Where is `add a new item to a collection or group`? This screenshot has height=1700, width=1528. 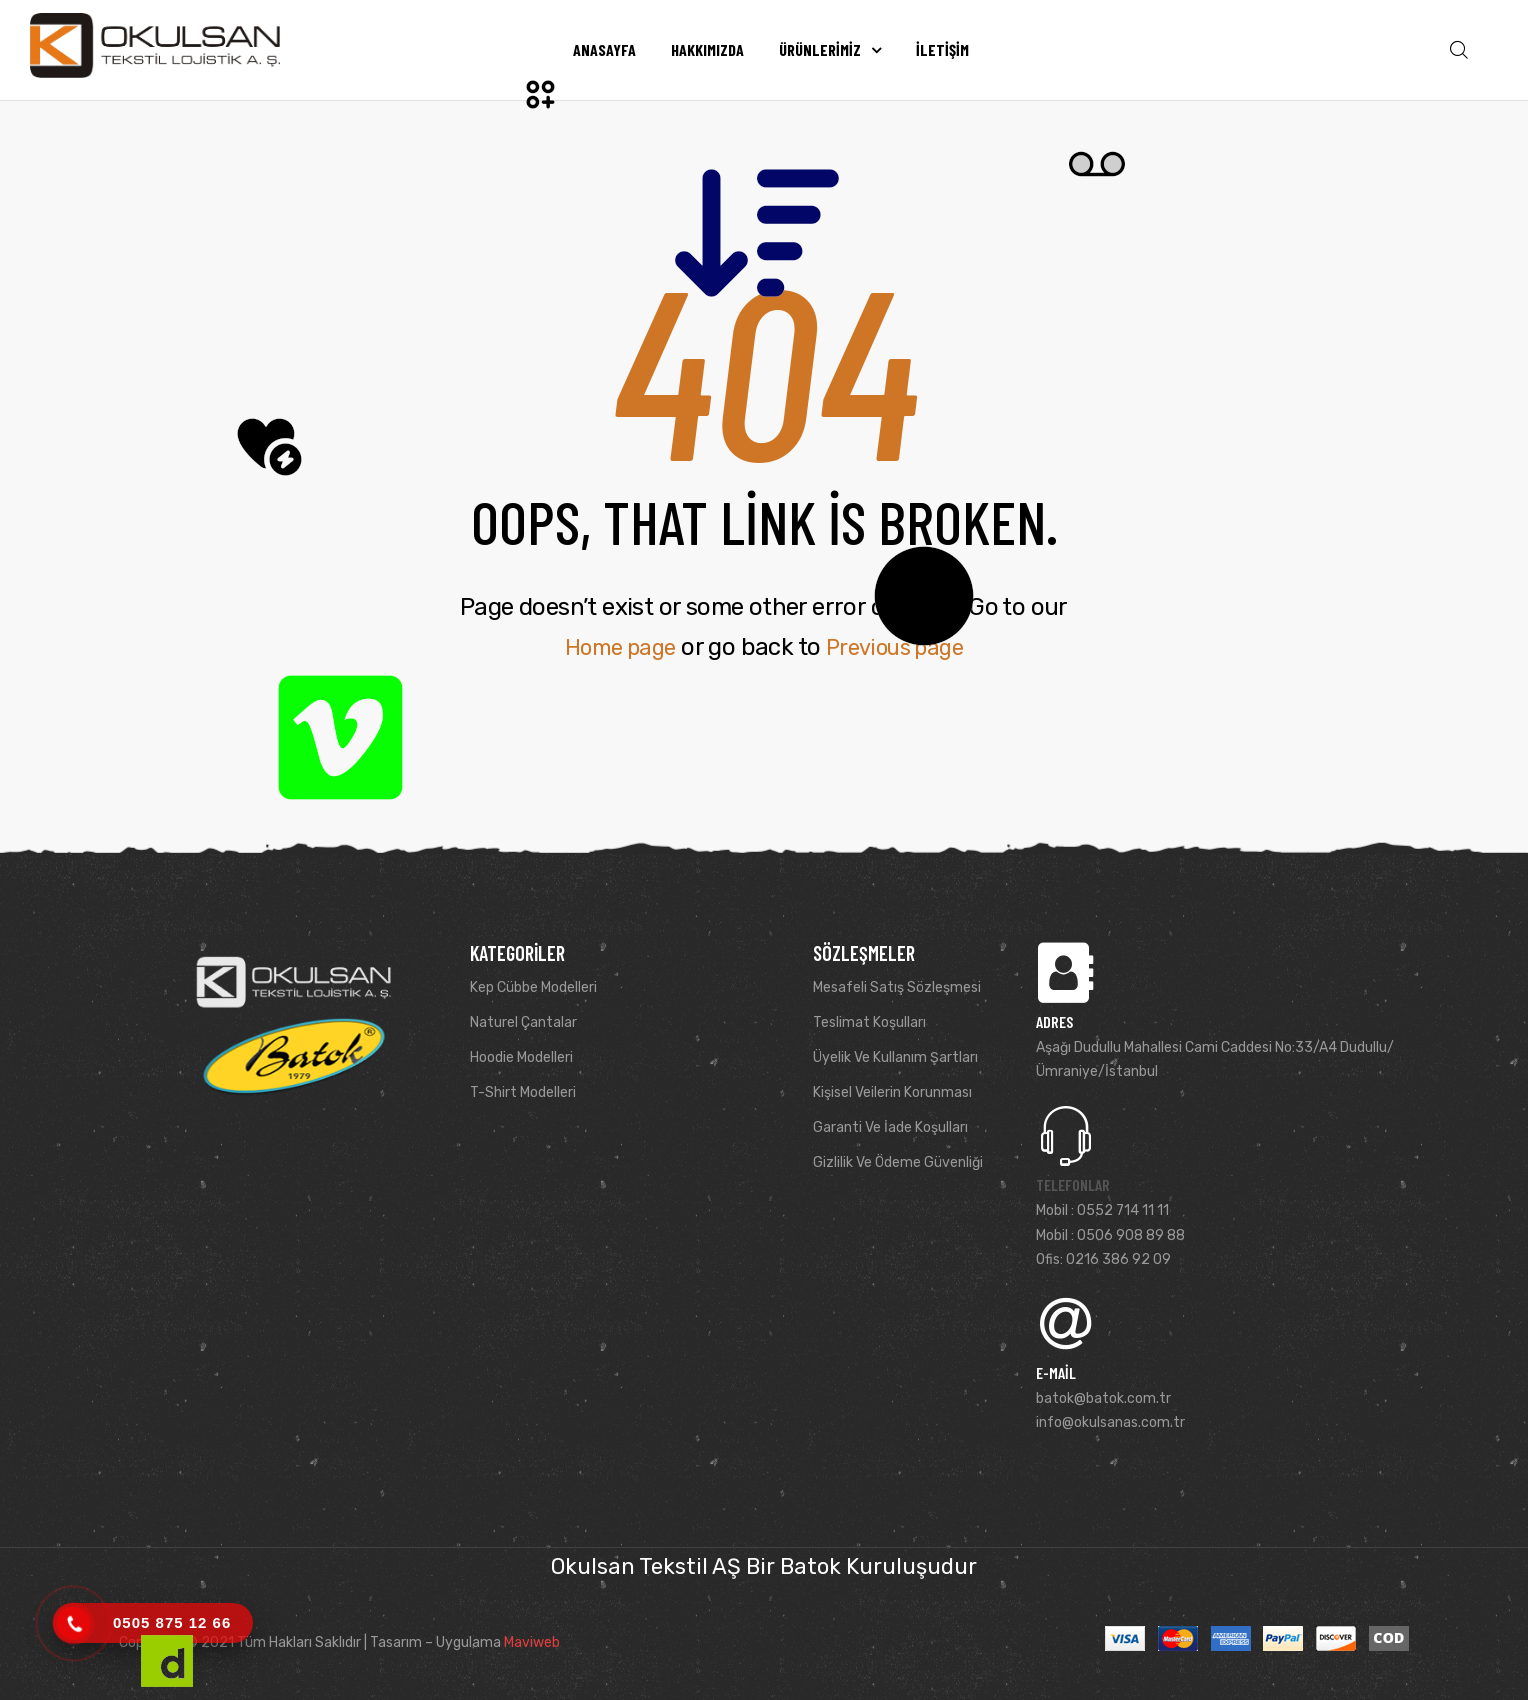 add a new item to a collection or group is located at coordinates (540, 94).